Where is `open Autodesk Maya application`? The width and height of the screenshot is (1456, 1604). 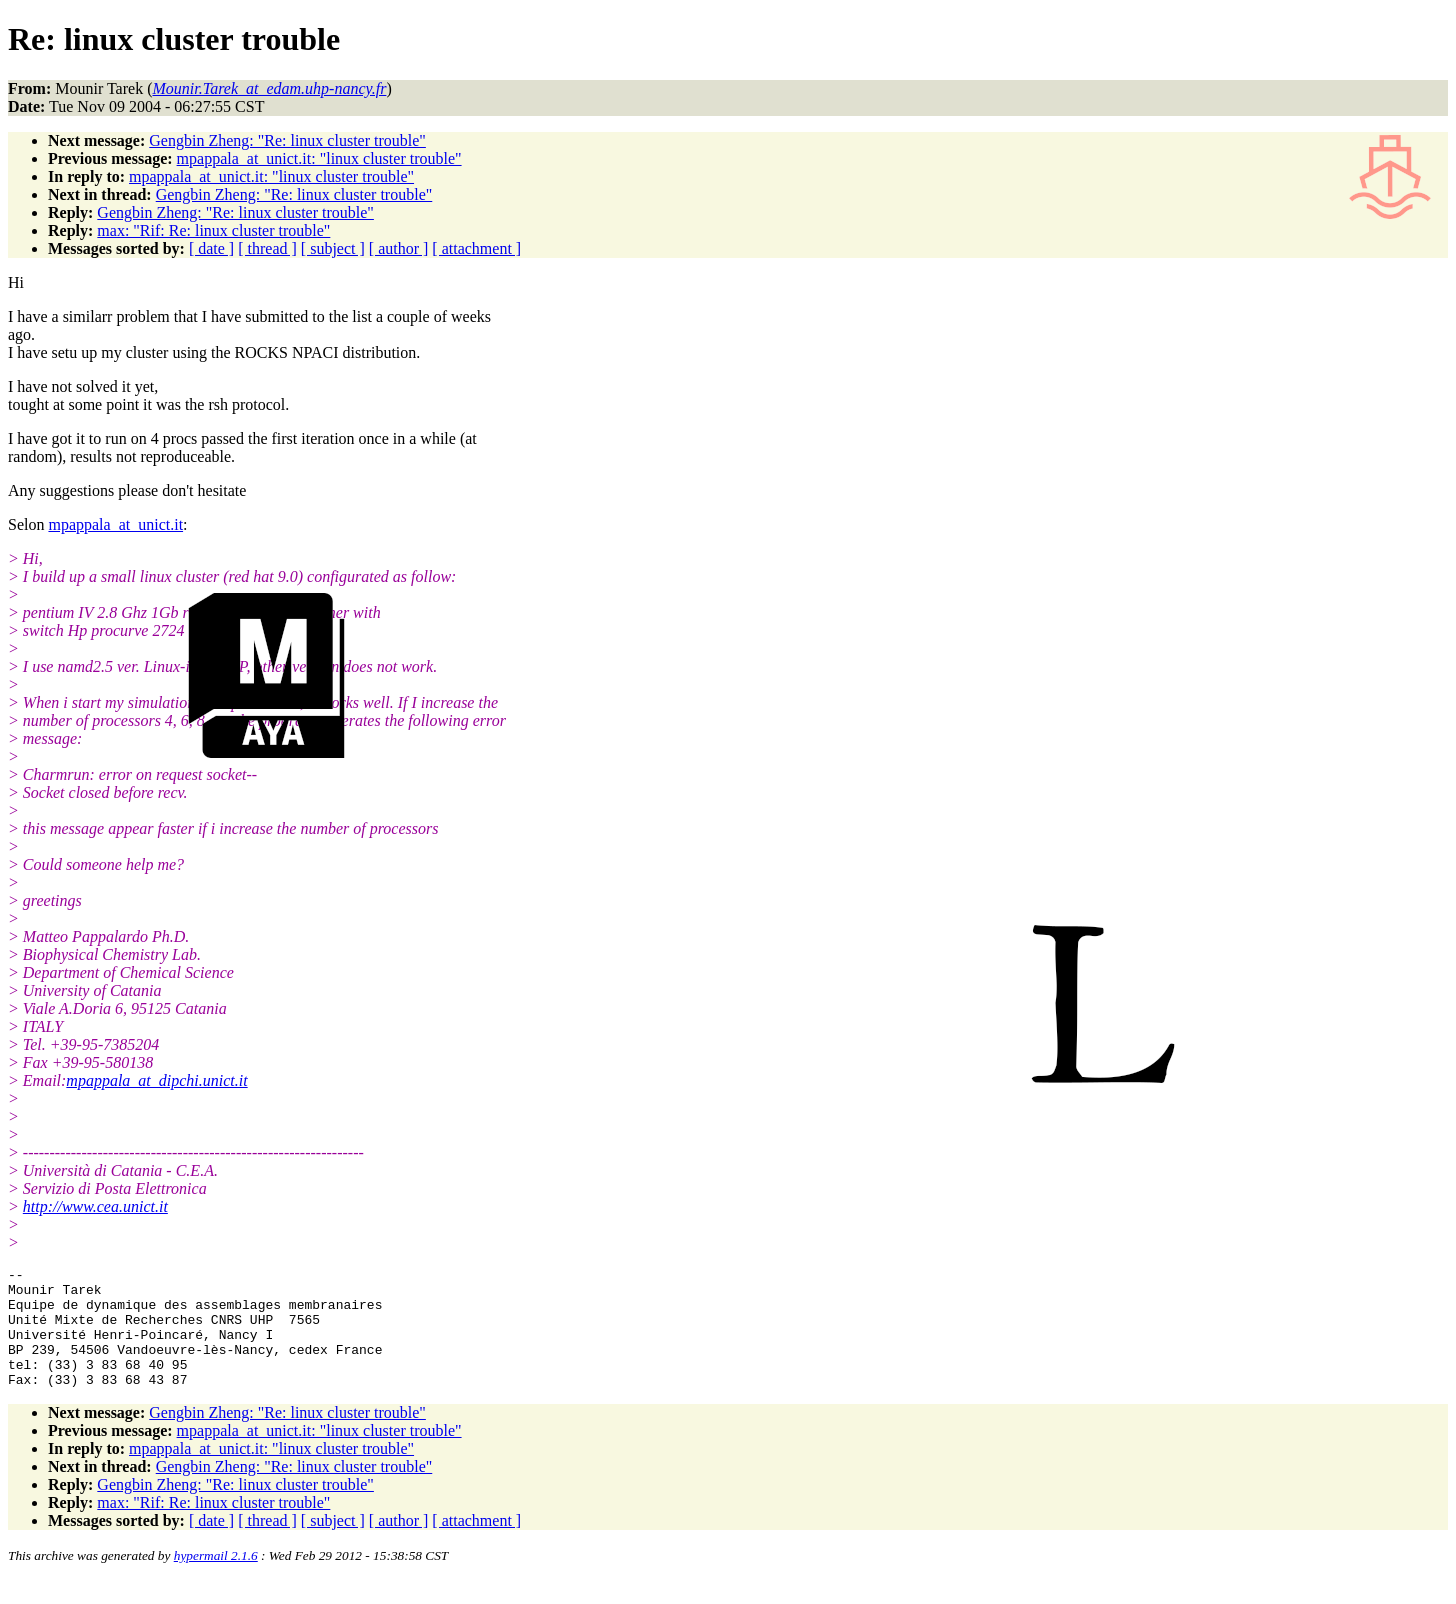
open Autodesk Maya application is located at coordinates (266, 675).